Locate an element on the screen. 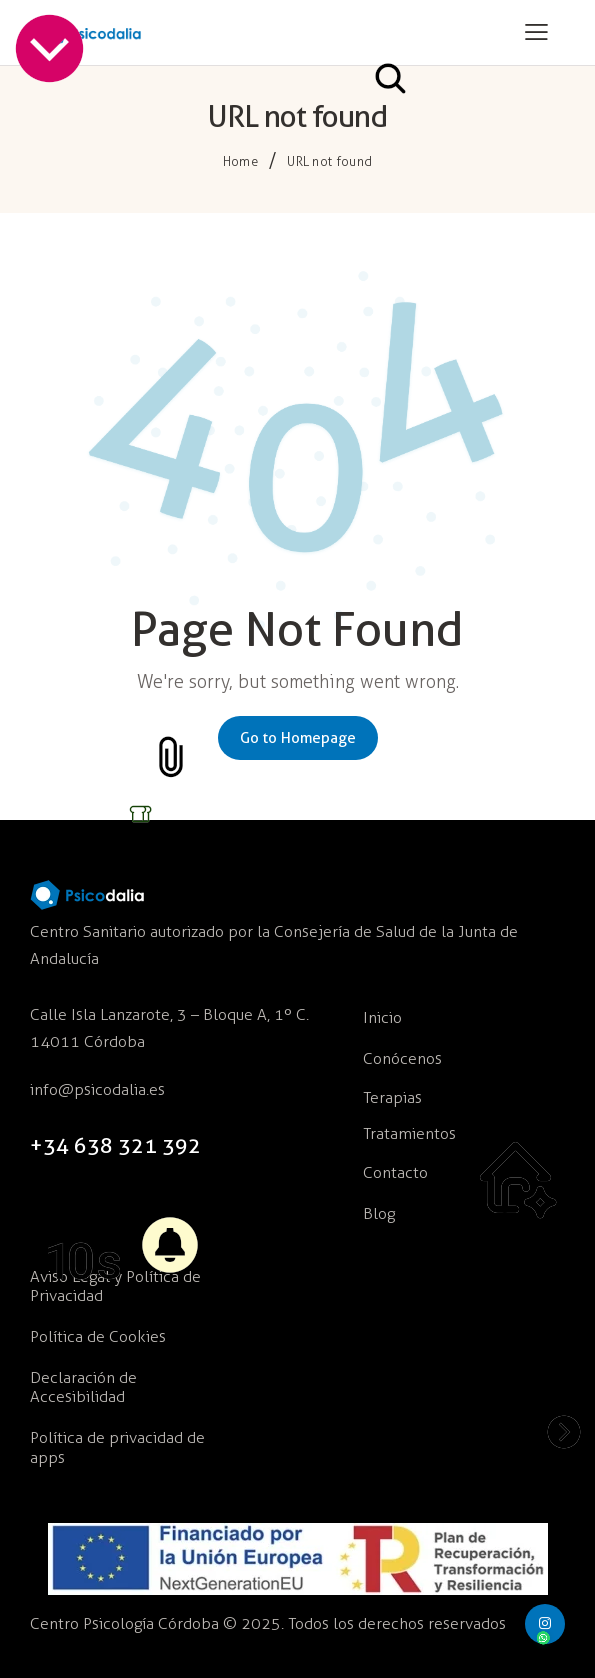 The image size is (595, 1678). access smart home features is located at coordinates (515, 1177).